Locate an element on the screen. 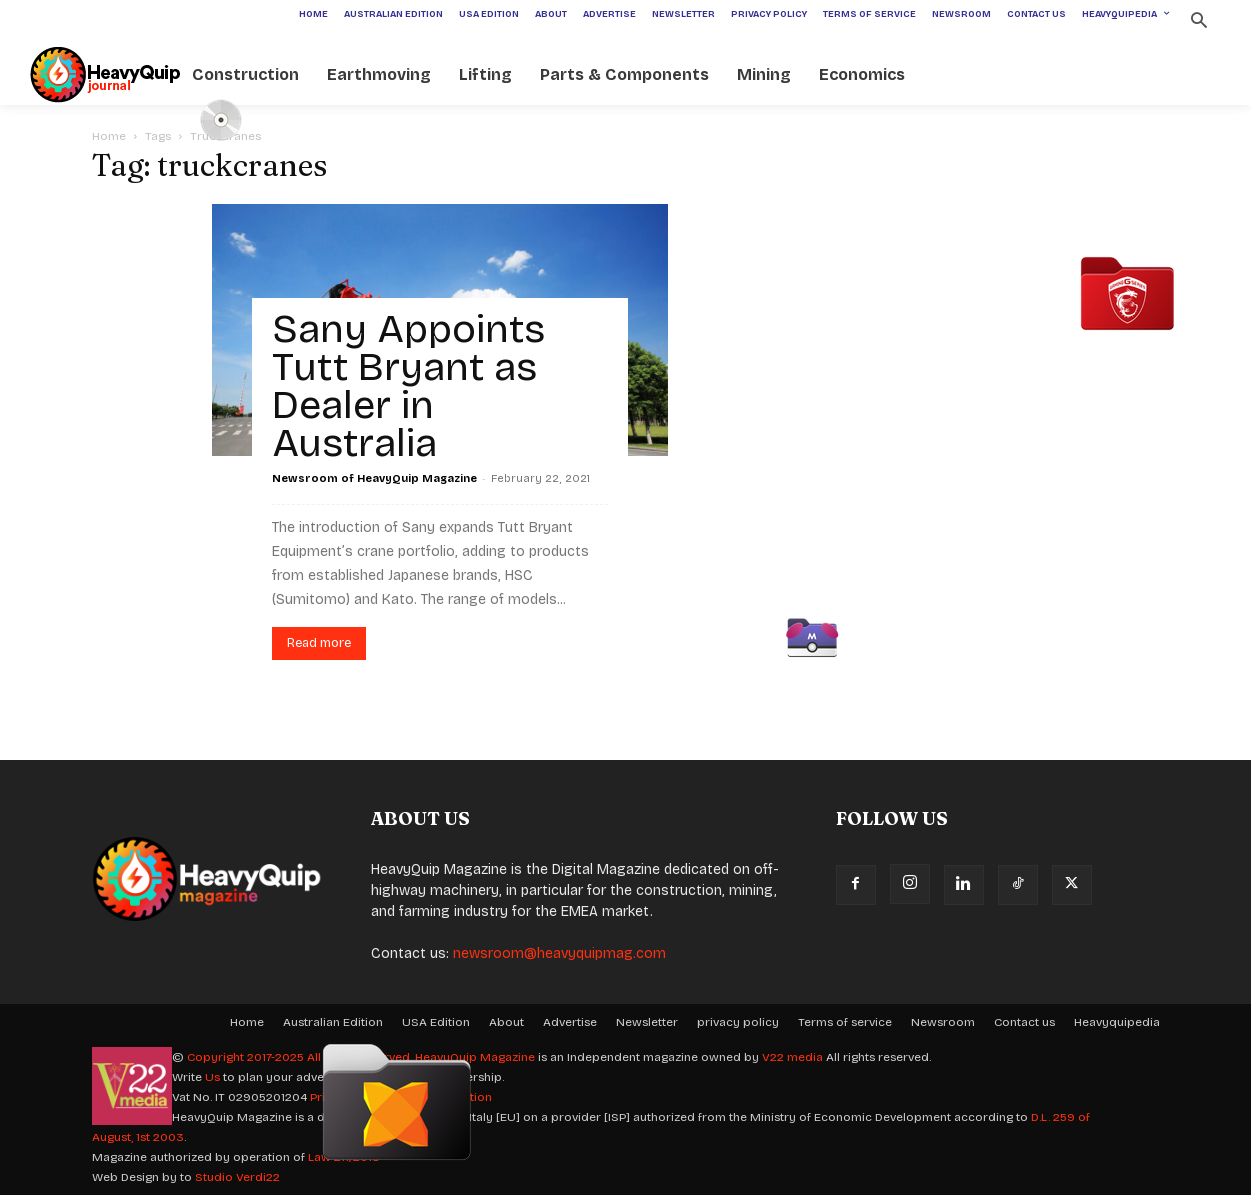  folder containing pokémon master ball images or assets is located at coordinates (812, 639).